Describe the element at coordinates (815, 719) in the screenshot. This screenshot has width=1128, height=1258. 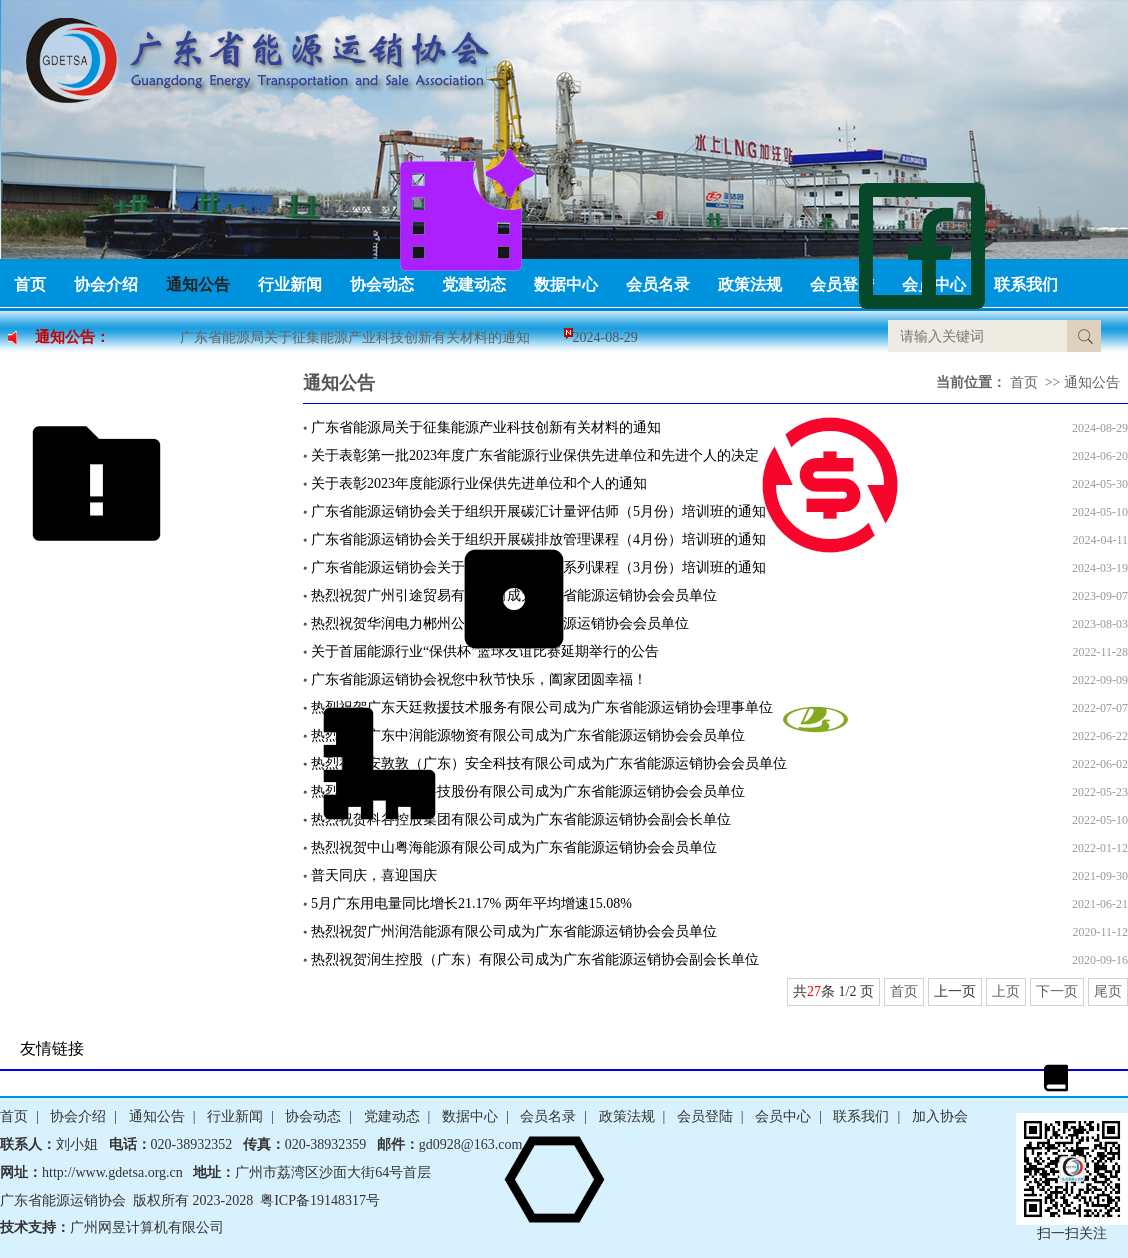
I see `Lada automotive brand logo` at that location.